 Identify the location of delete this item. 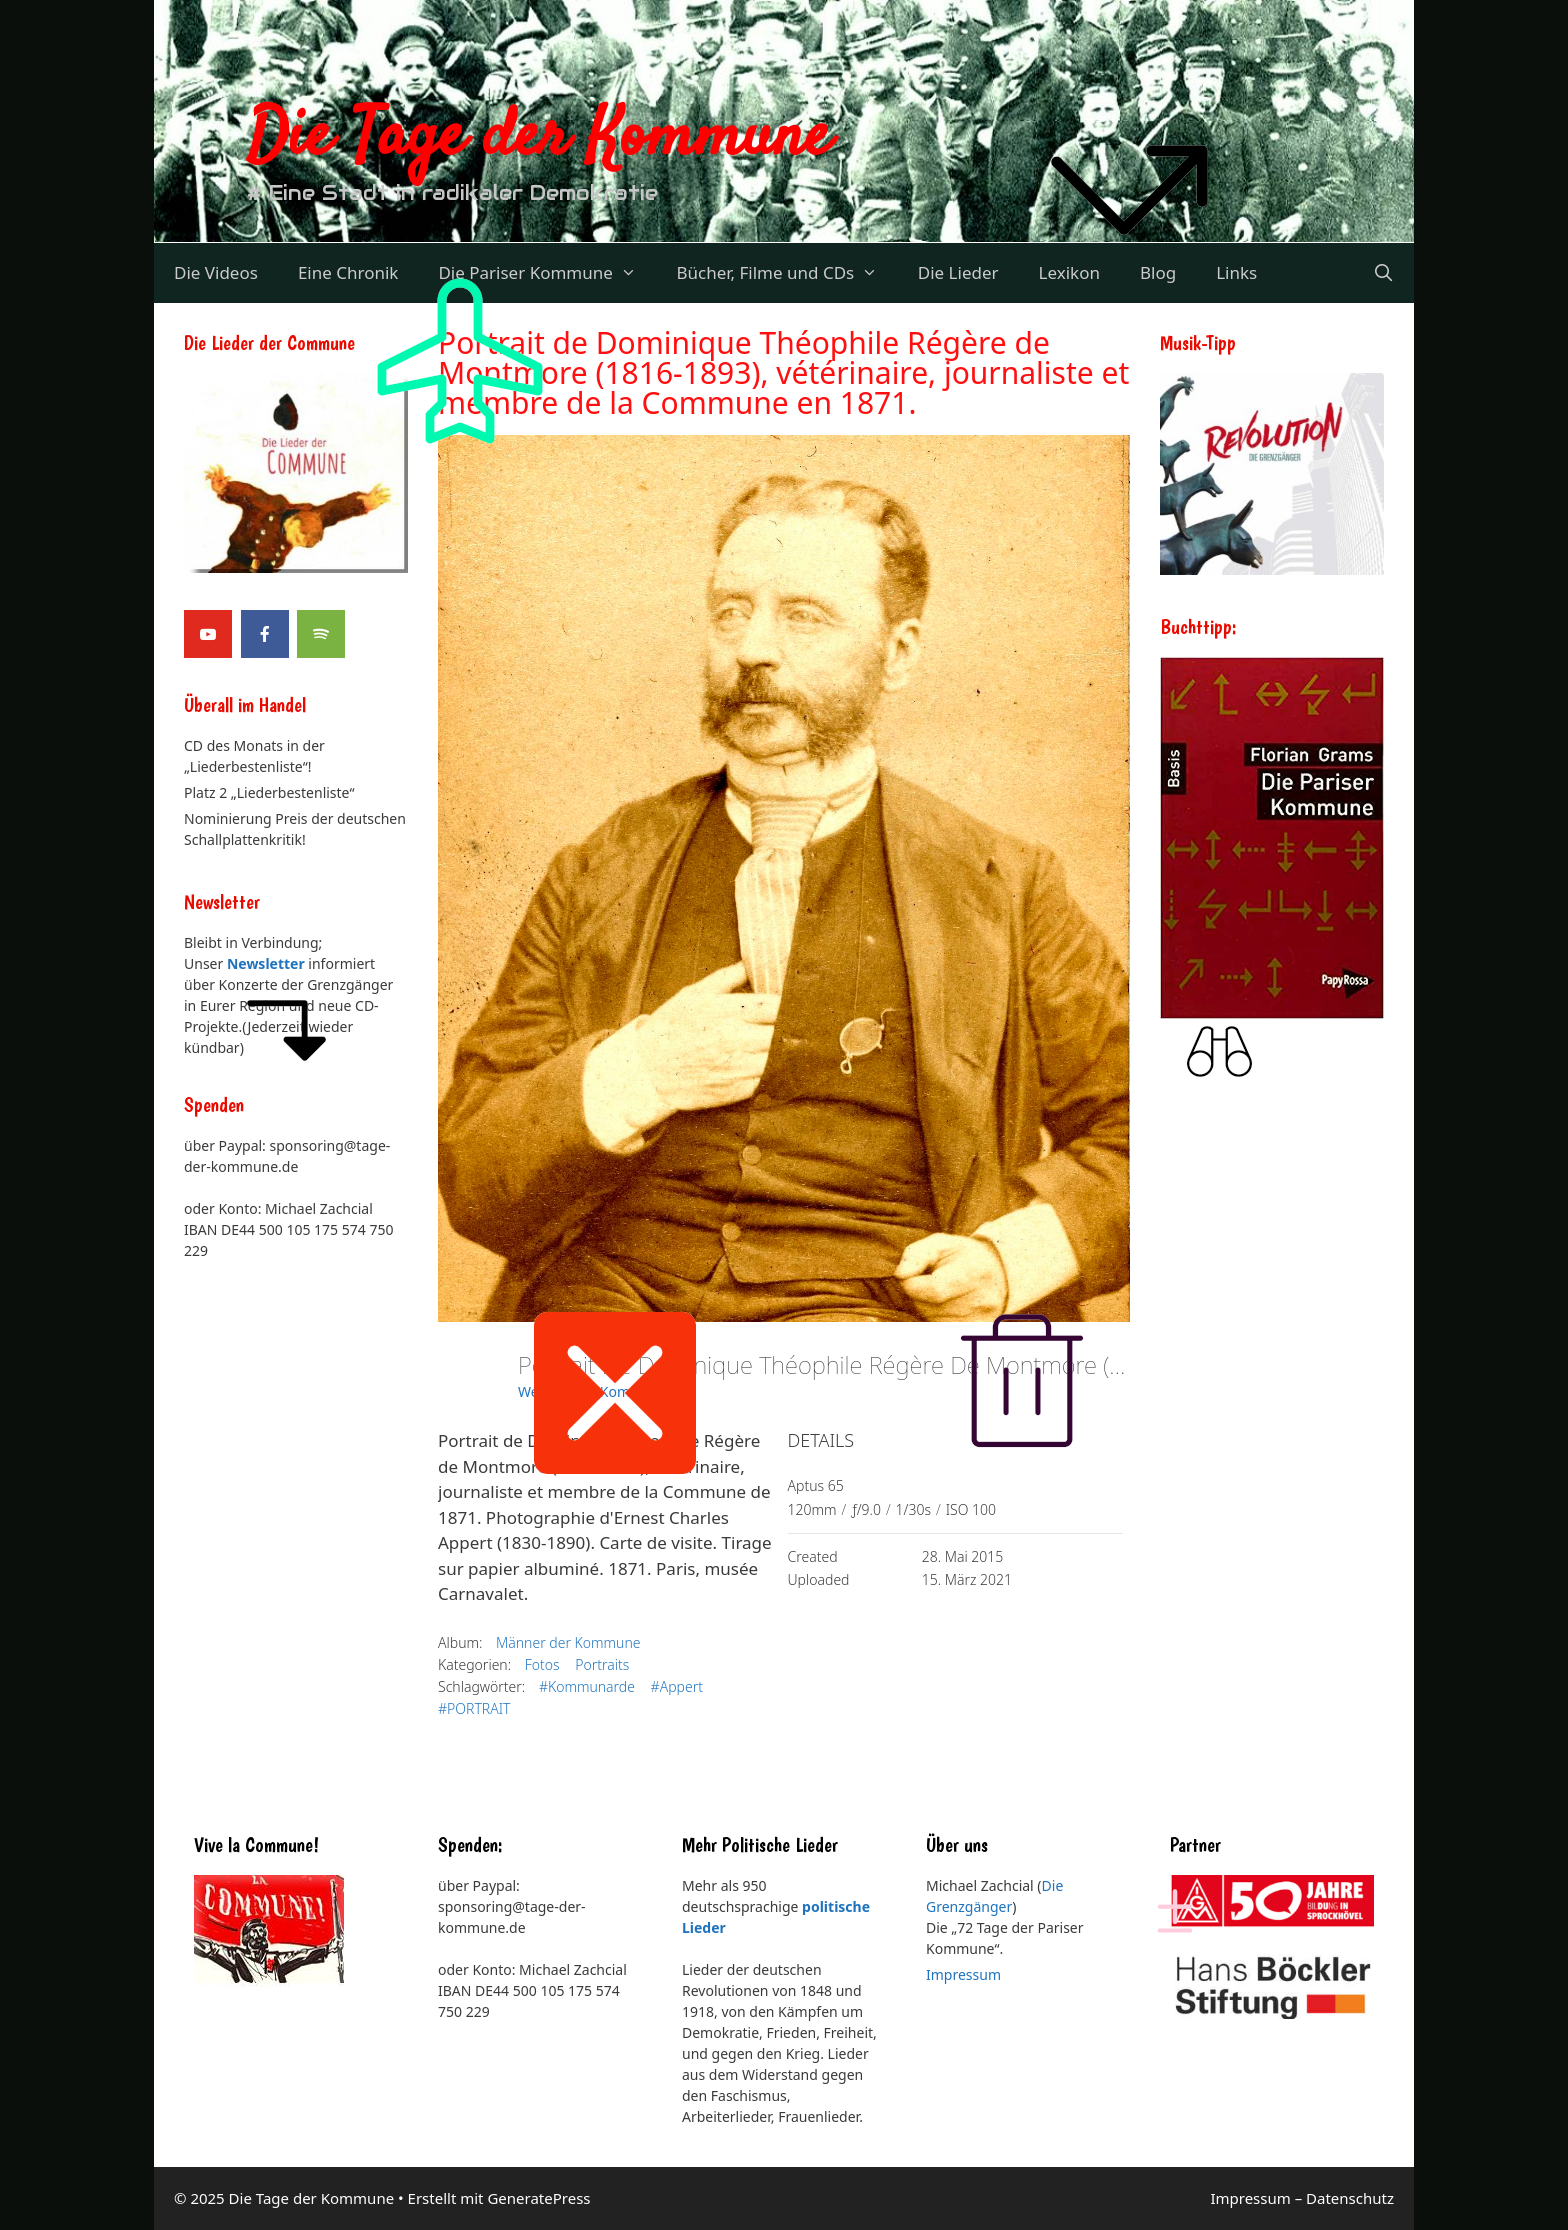
(1022, 1386).